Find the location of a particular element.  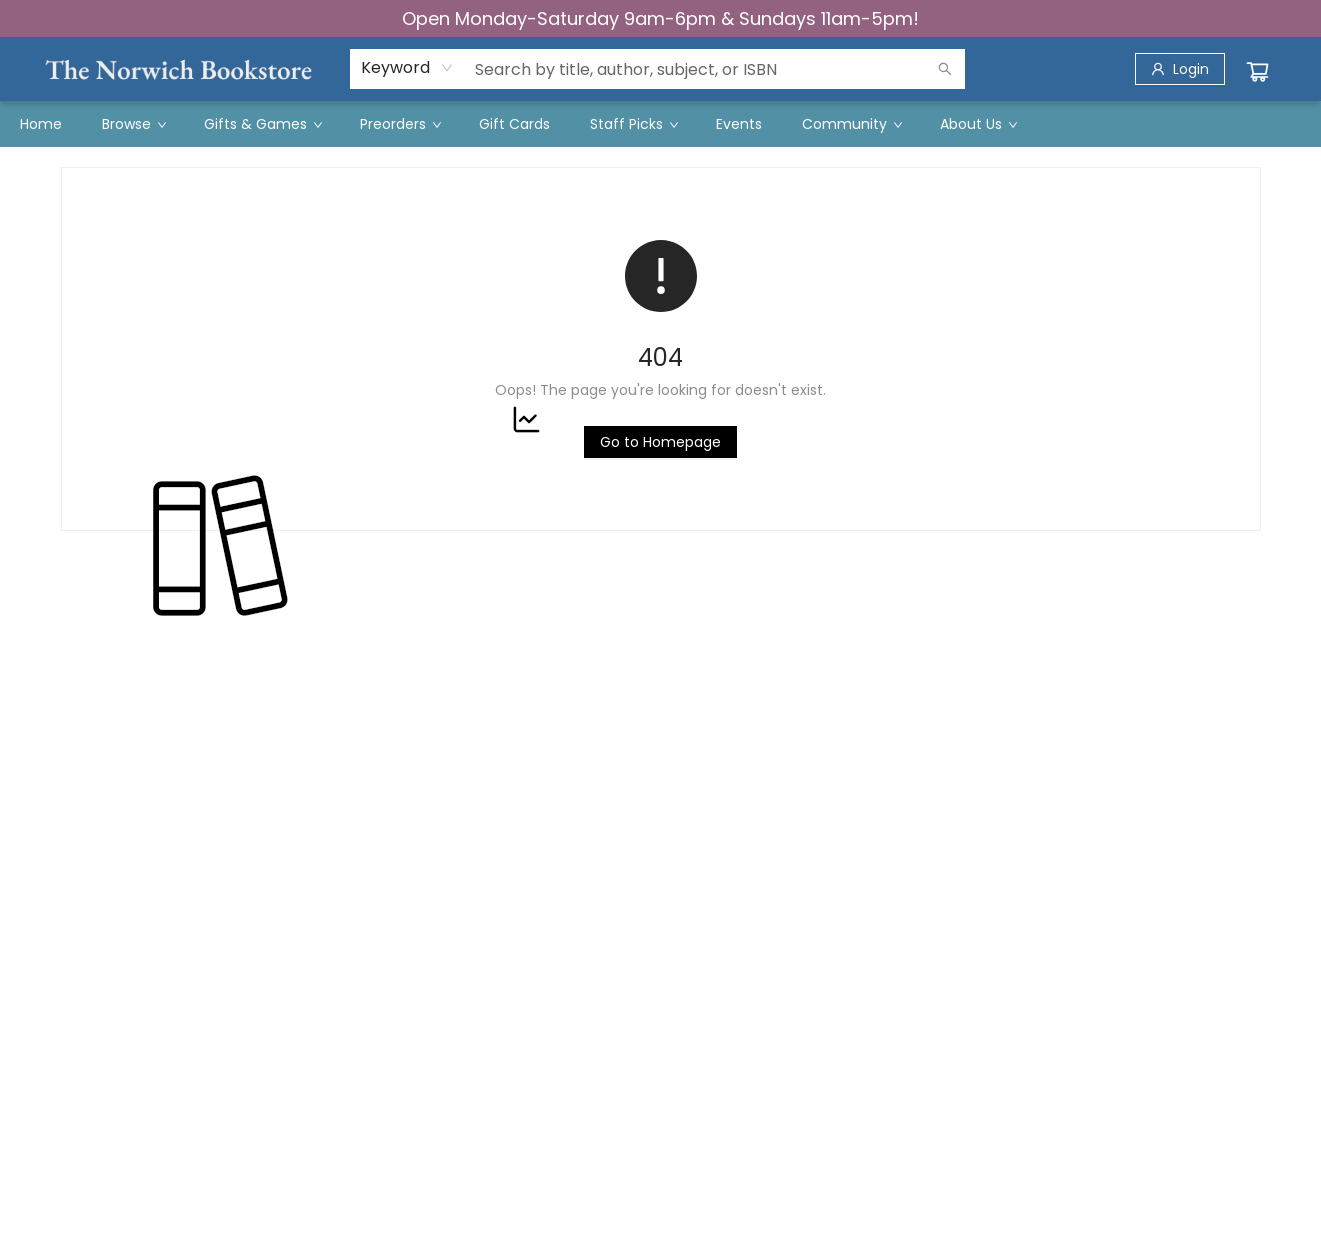

access your library or book collection is located at coordinates (214, 548).